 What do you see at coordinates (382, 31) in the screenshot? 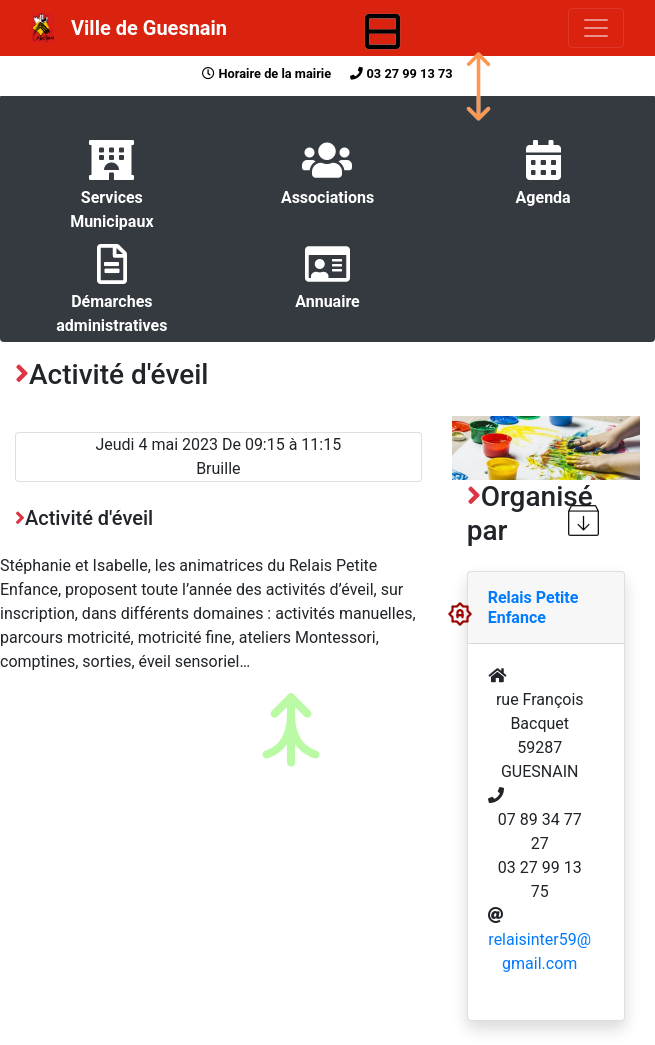
I see `split view horizontally` at bounding box center [382, 31].